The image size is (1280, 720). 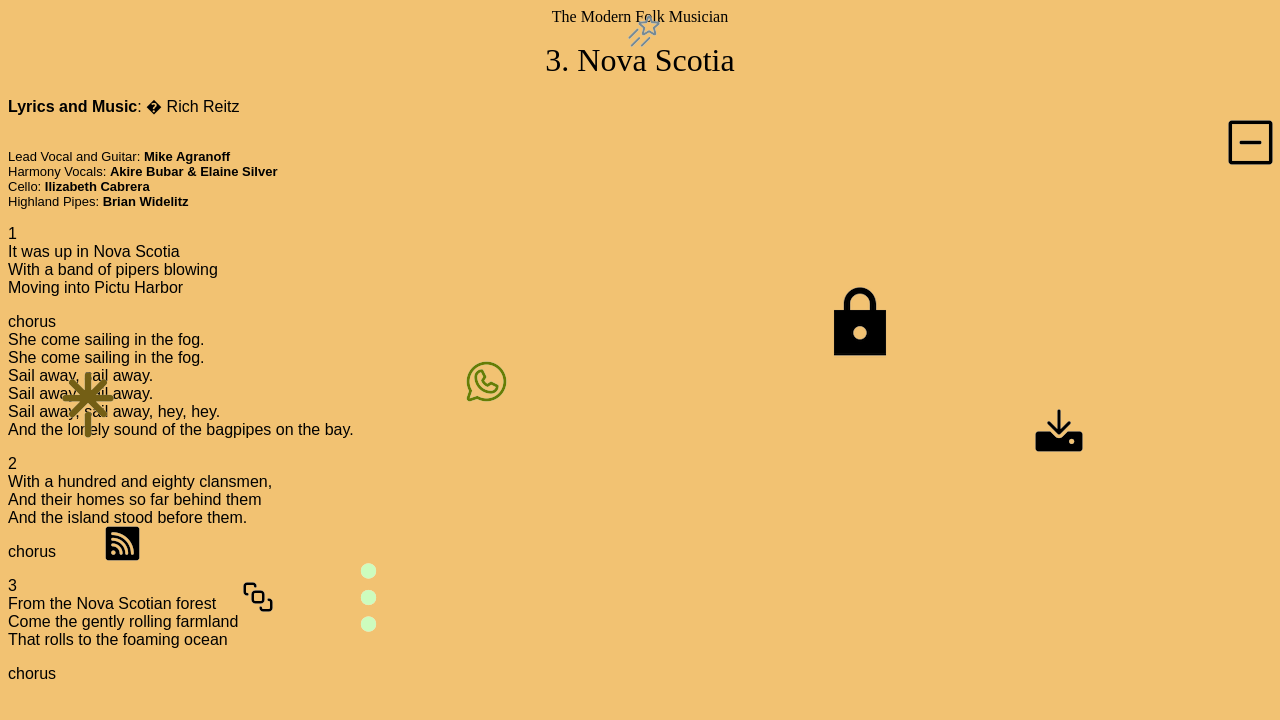 I want to click on download a file to your device, so click(x=1059, y=433).